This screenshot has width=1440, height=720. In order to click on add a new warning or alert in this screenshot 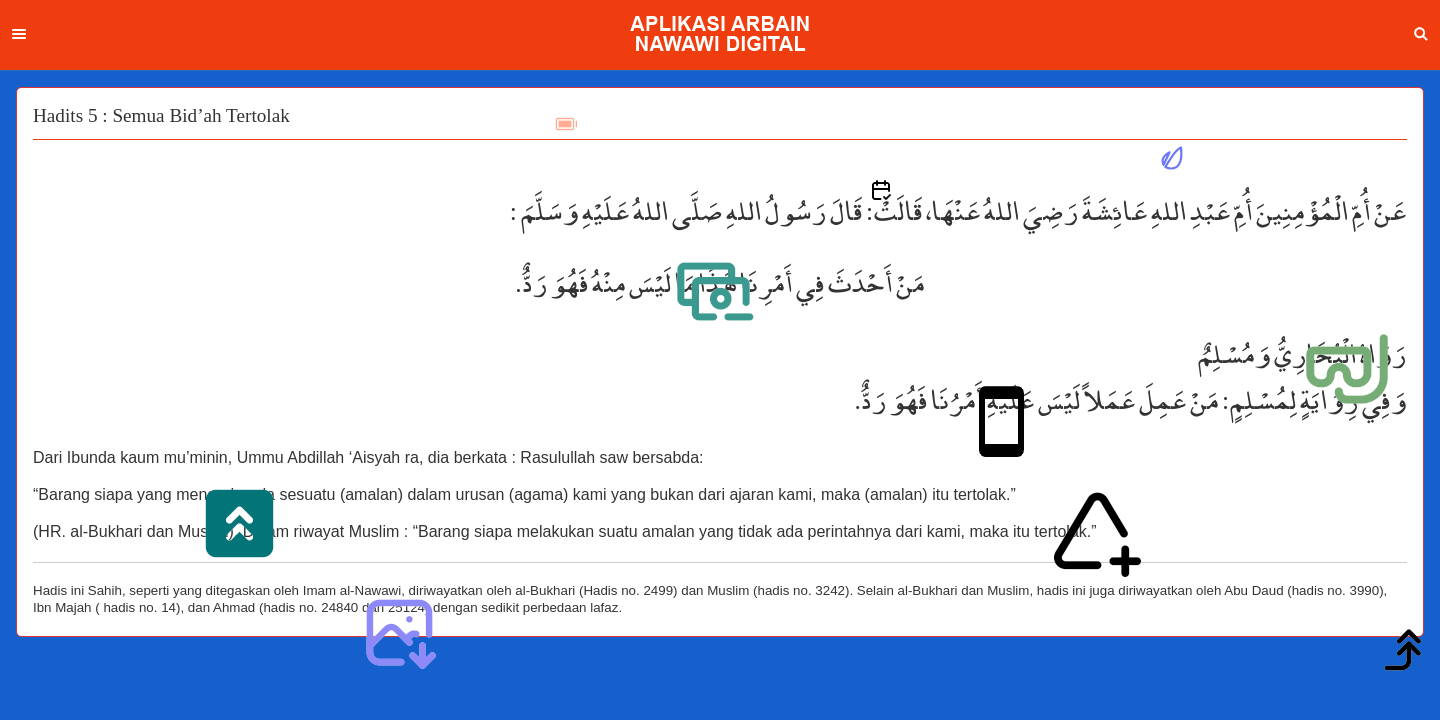, I will do `click(1097, 533)`.